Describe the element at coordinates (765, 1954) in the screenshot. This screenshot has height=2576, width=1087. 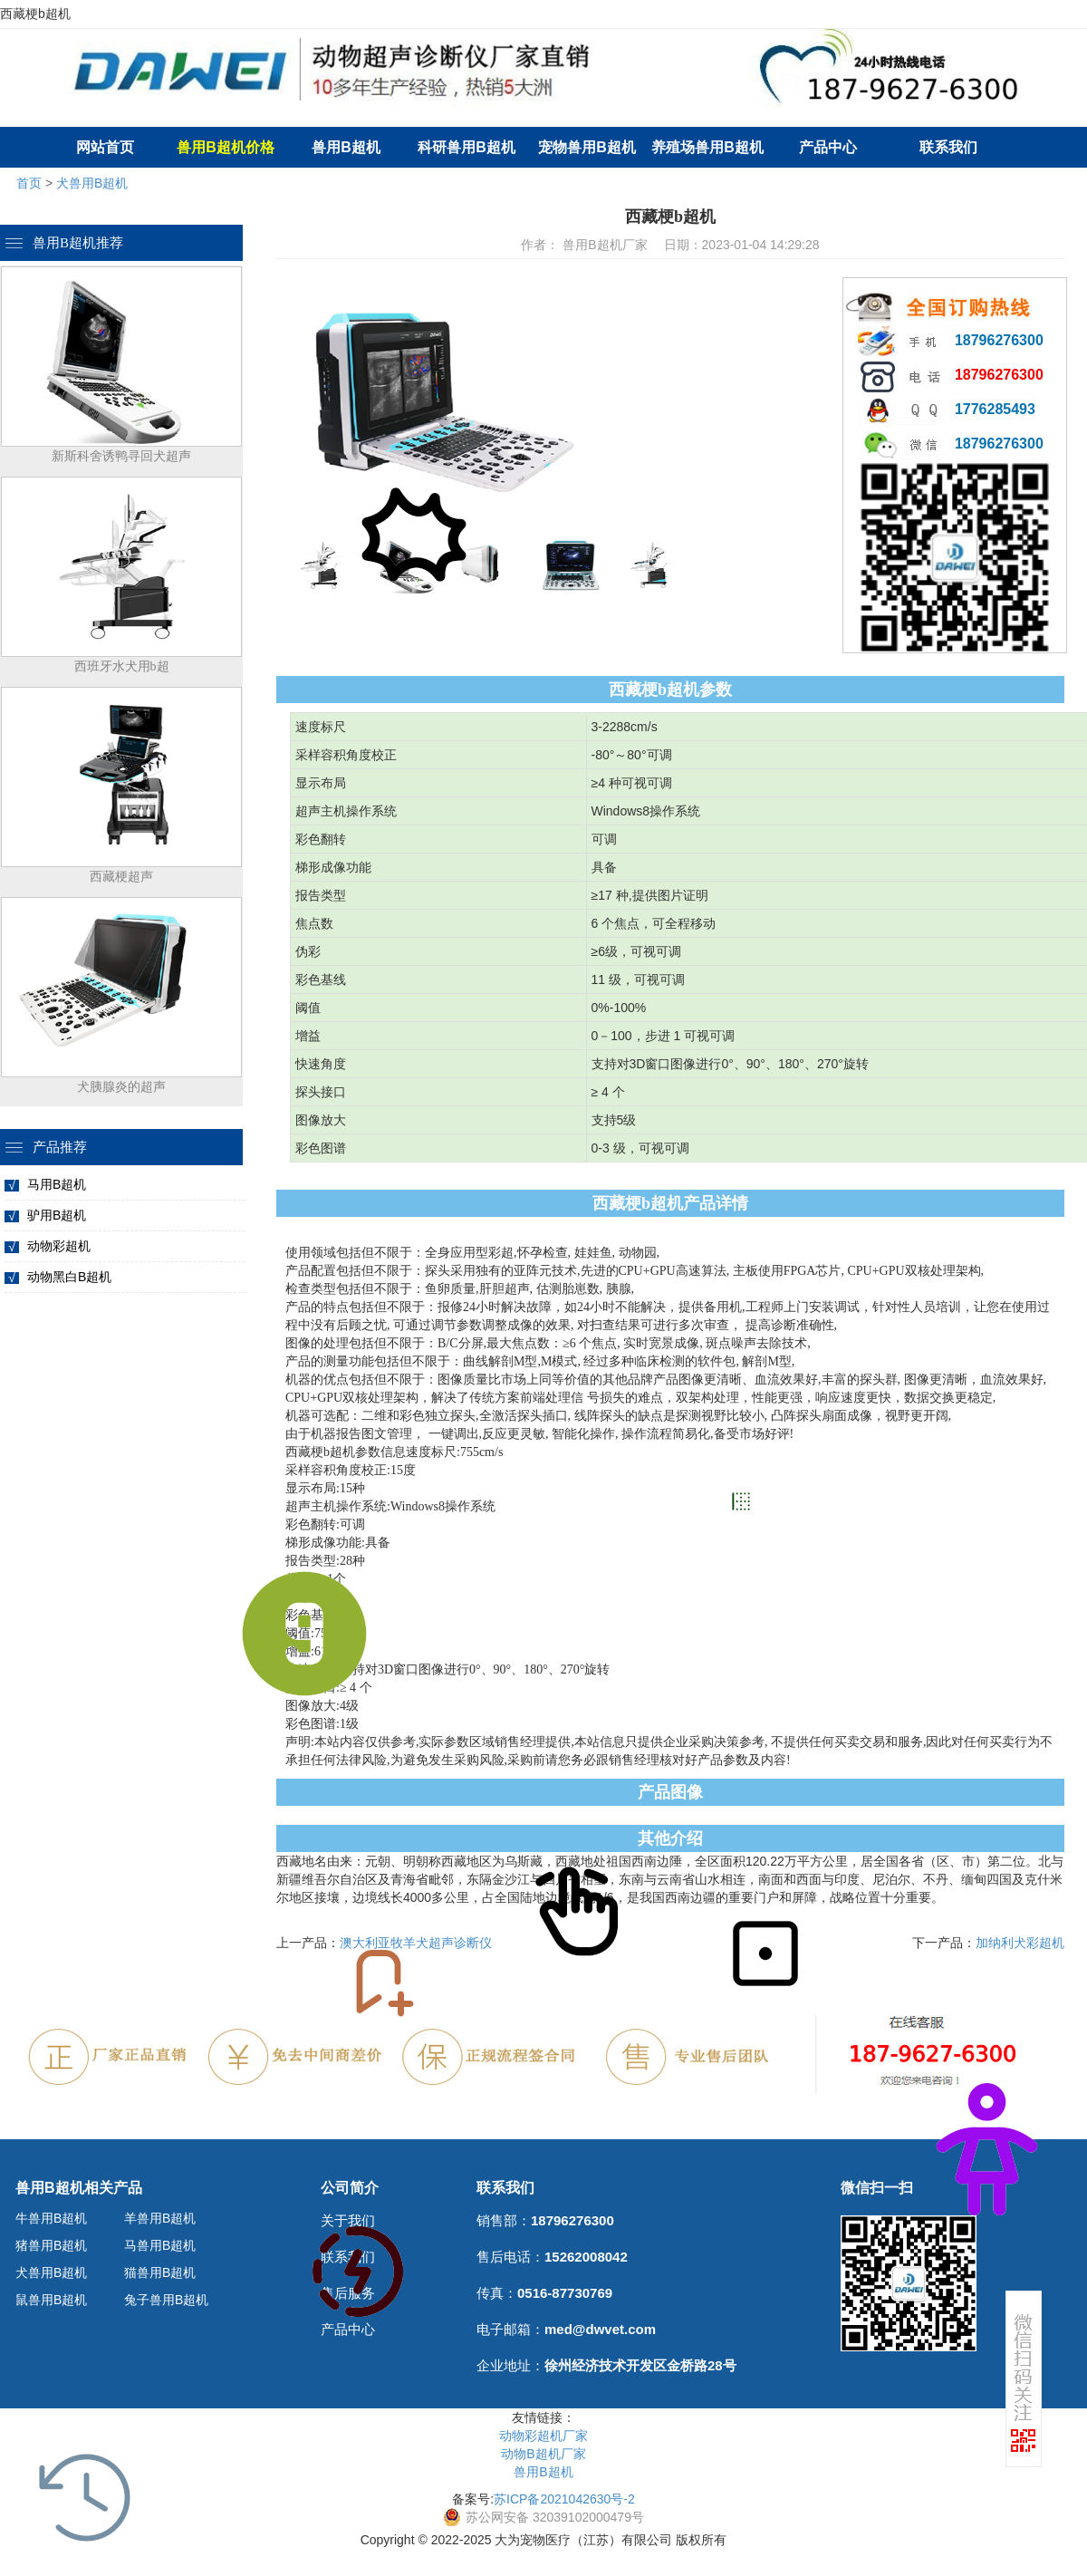
I see `indicates a selected or active item` at that location.